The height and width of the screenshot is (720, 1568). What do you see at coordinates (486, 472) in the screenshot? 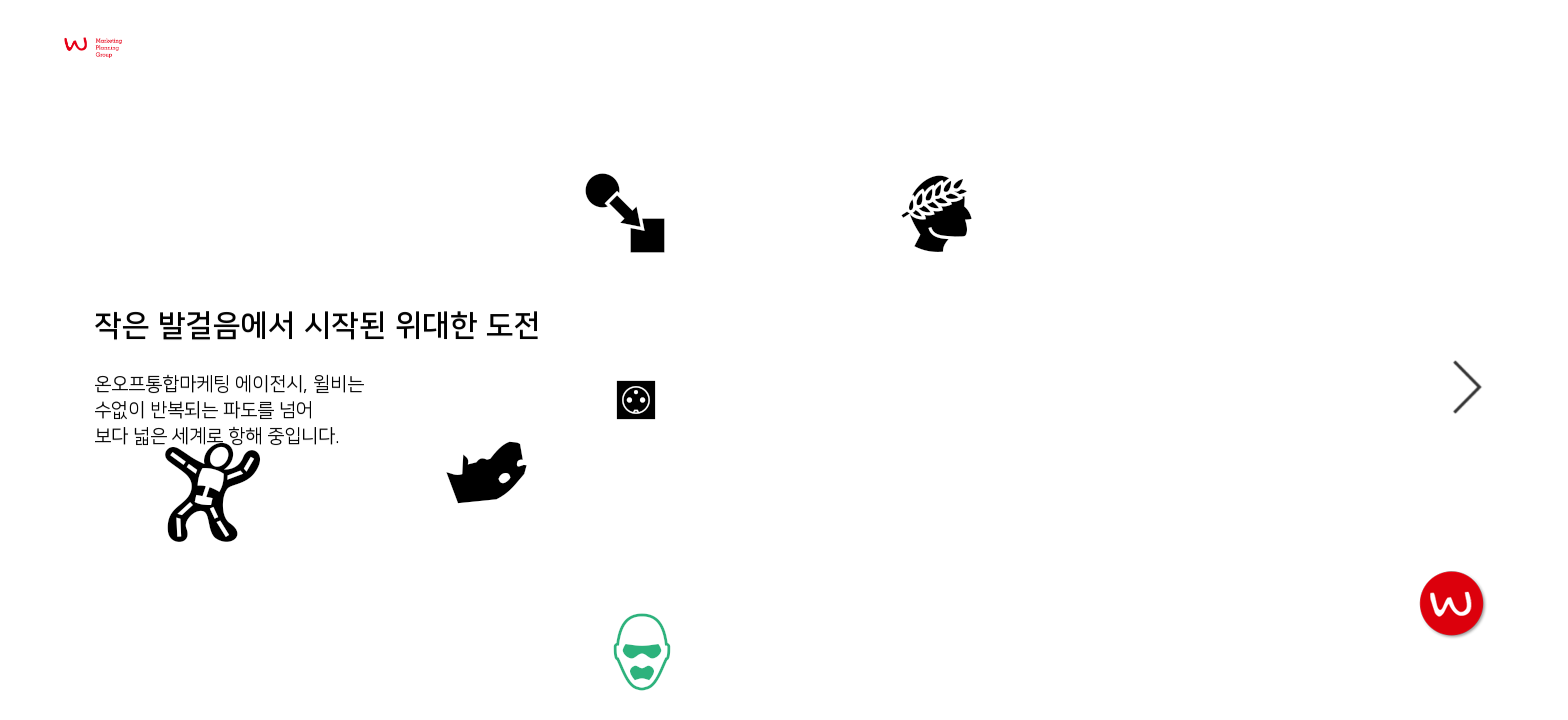
I see `select South Africa as your region` at bounding box center [486, 472].